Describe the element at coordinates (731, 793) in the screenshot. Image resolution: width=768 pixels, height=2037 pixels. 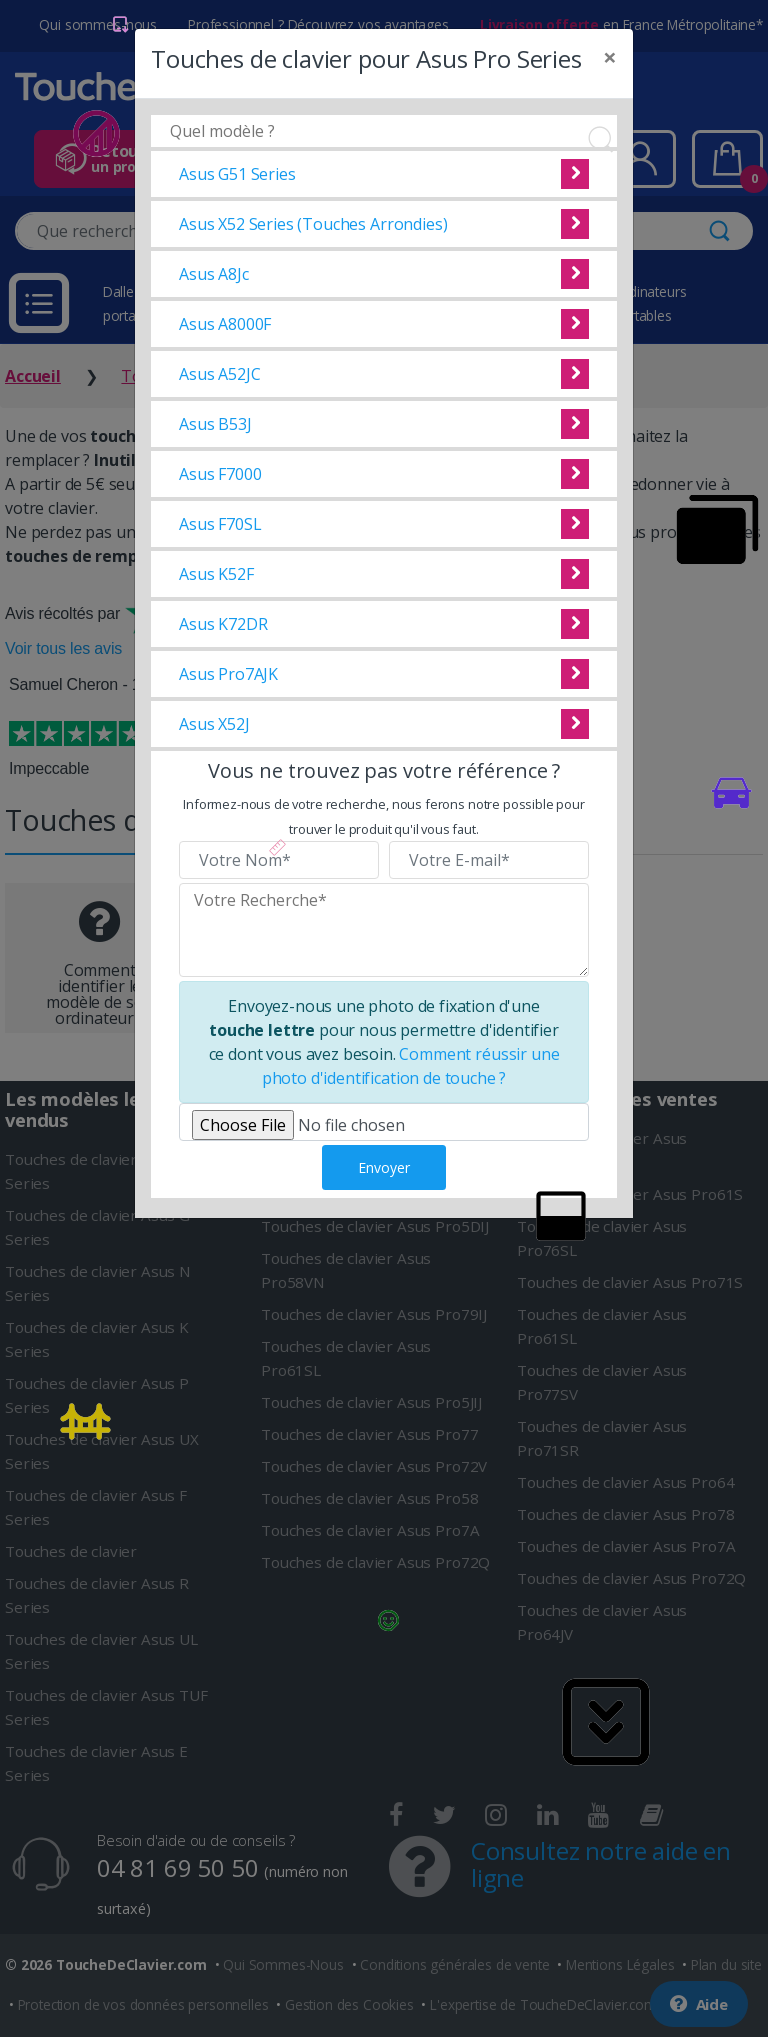
I see `access vehicle or car-related settings` at that location.